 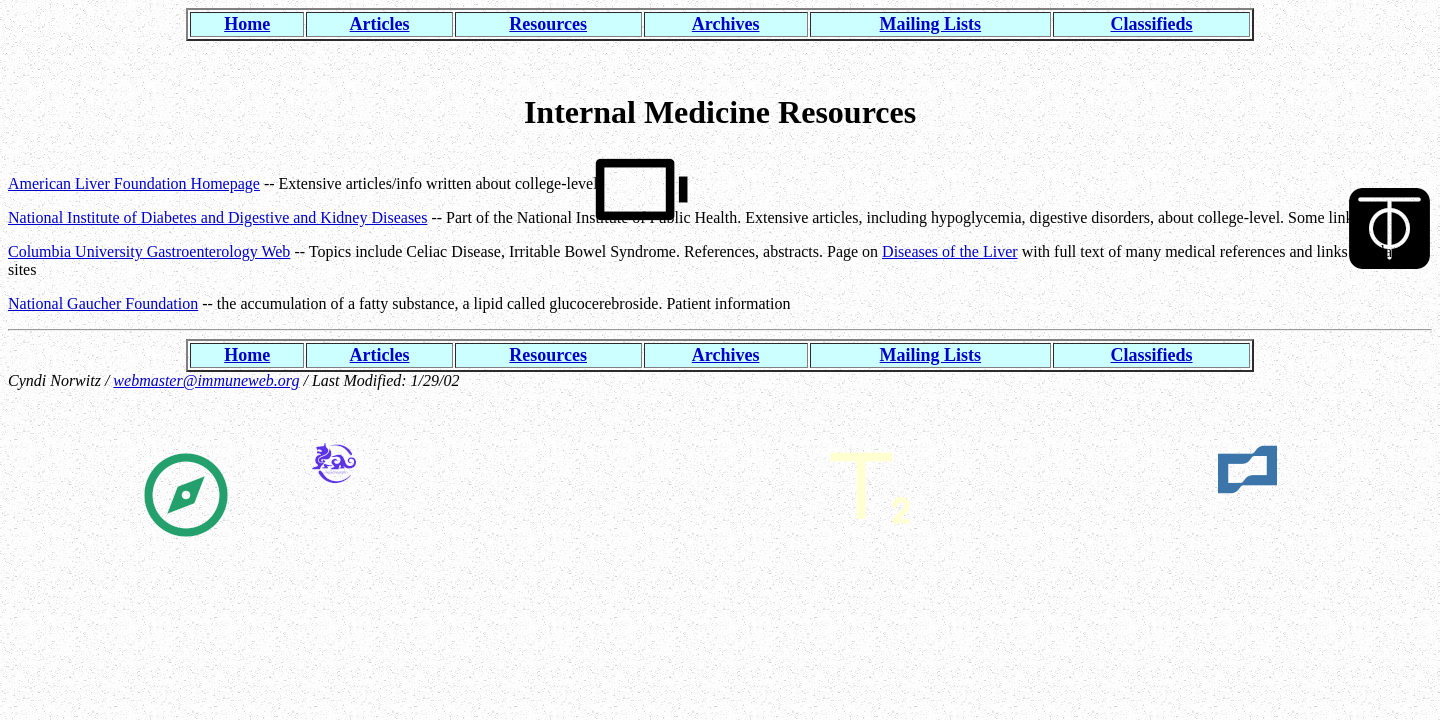 I want to click on Apache Kylin project logo, so click(x=334, y=463).